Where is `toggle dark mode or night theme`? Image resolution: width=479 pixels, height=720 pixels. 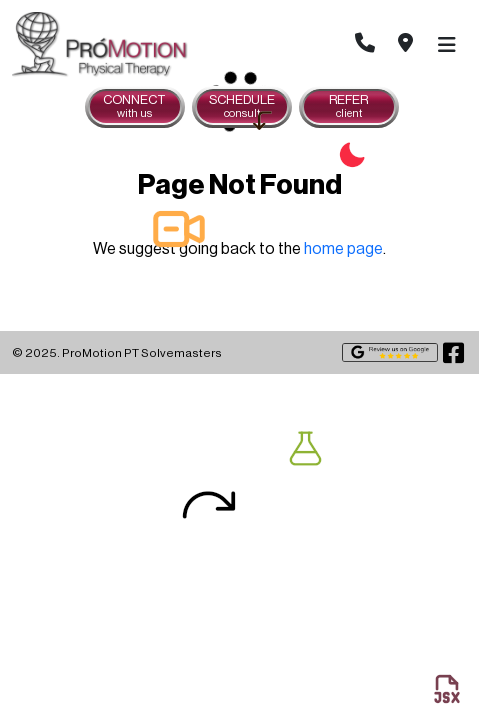
toggle dark mode or night theme is located at coordinates (351, 155).